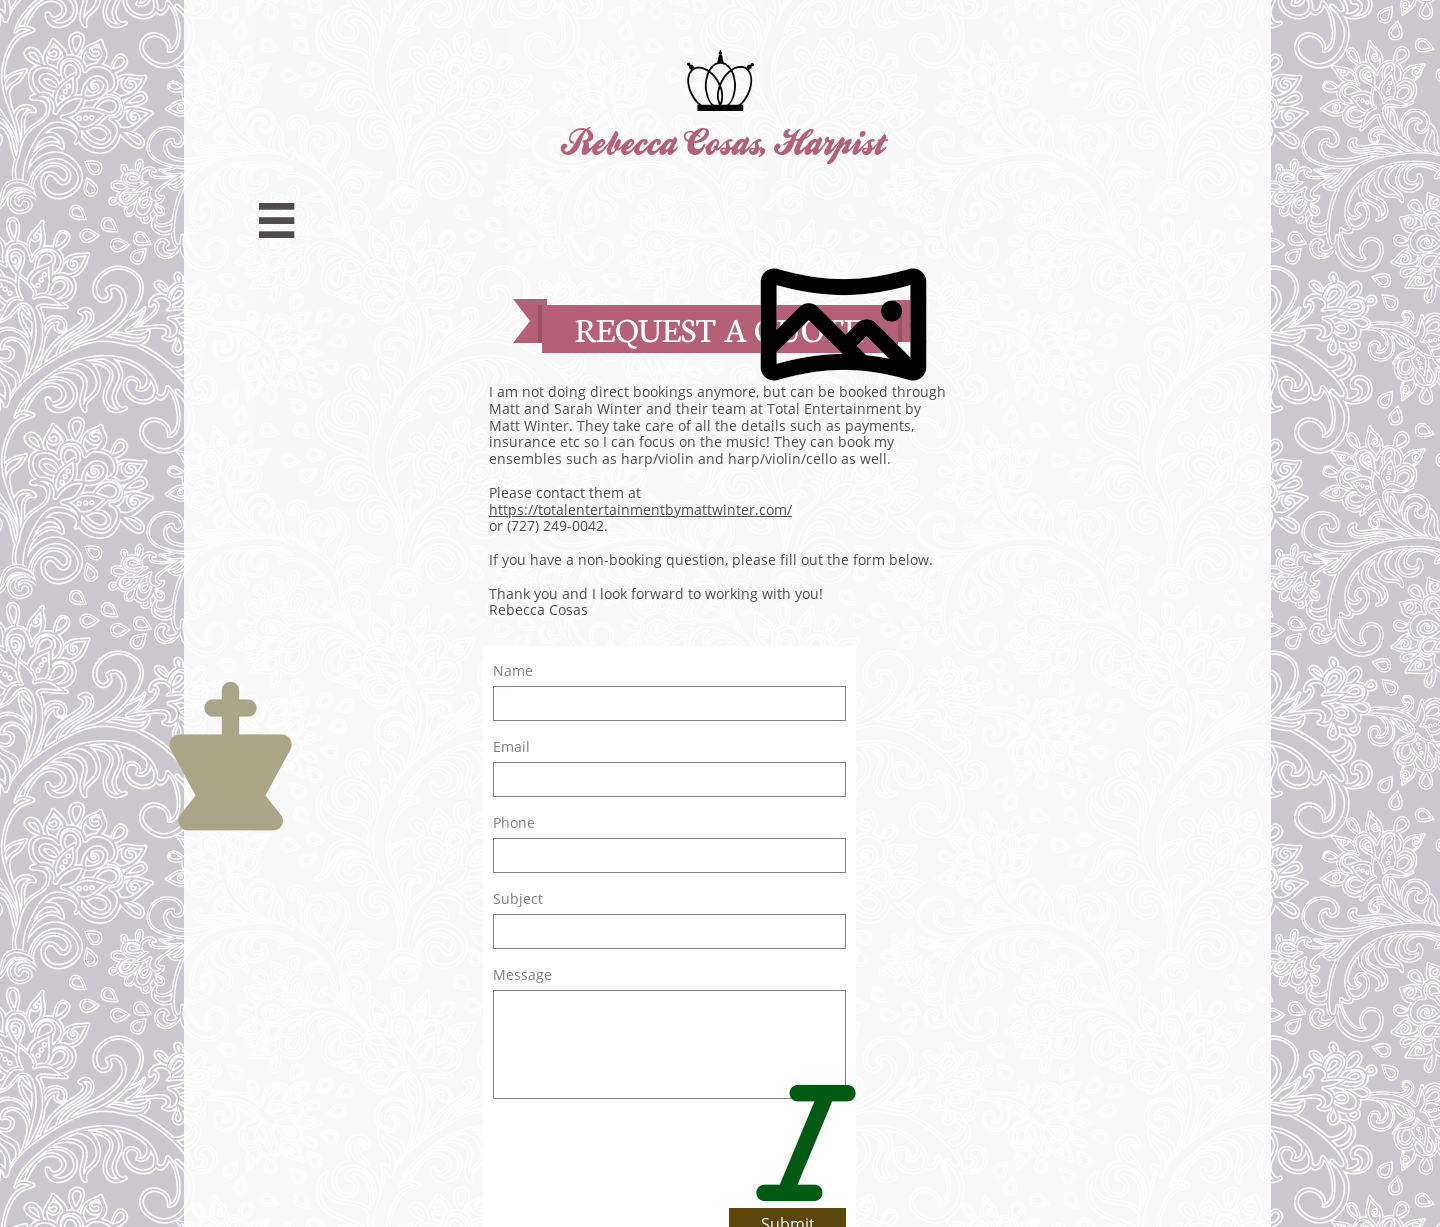  Describe the element at coordinates (230, 760) in the screenshot. I see `chess king piece indicator` at that location.